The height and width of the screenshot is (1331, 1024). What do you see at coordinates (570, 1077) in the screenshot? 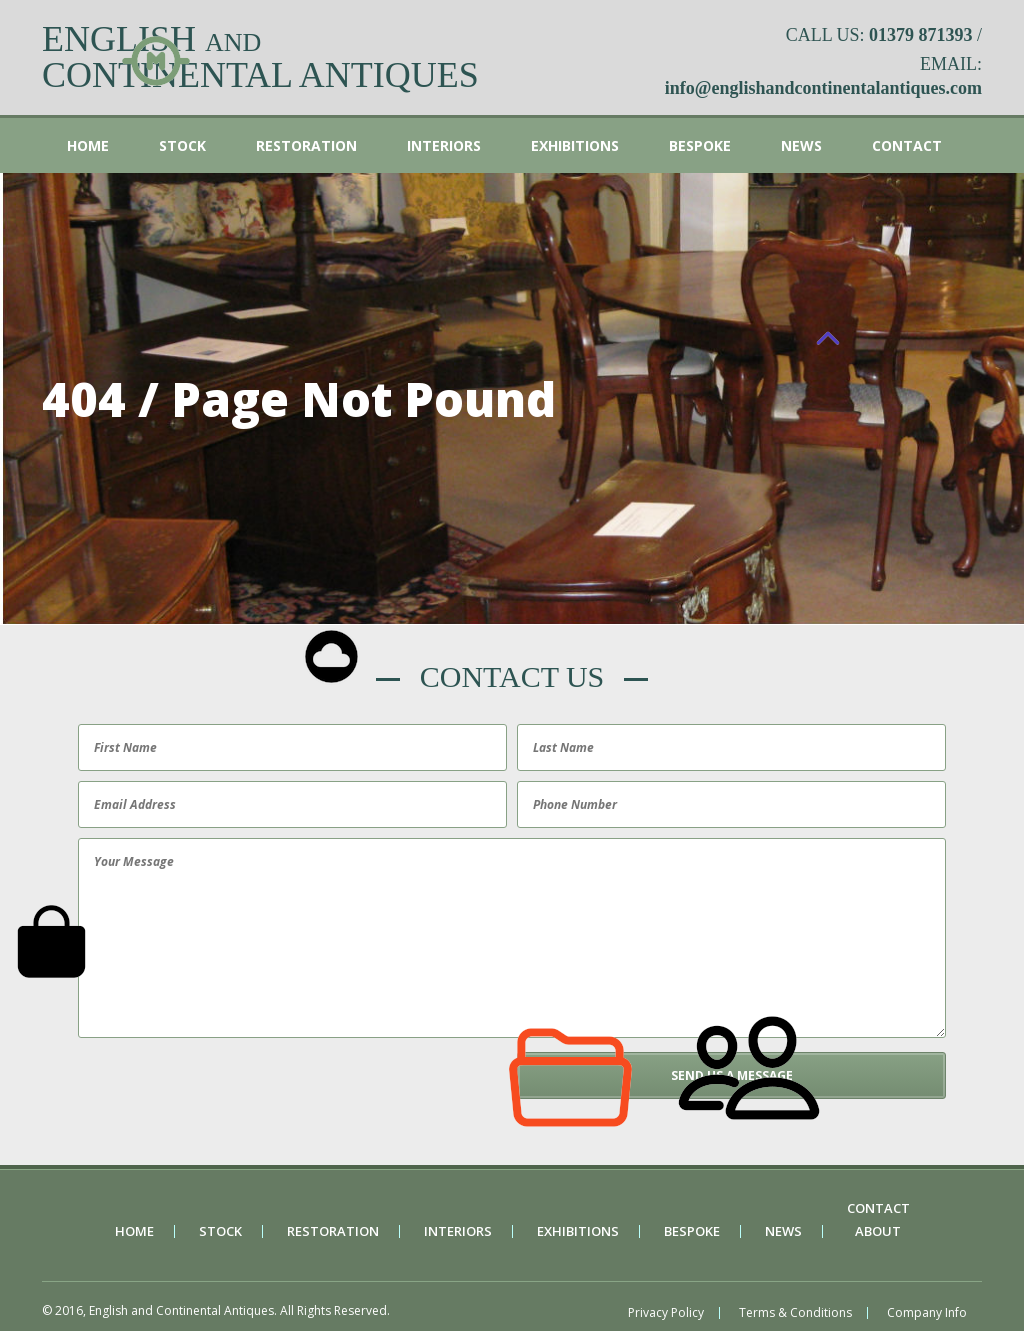
I see `open folder to view contents` at bounding box center [570, 1077].